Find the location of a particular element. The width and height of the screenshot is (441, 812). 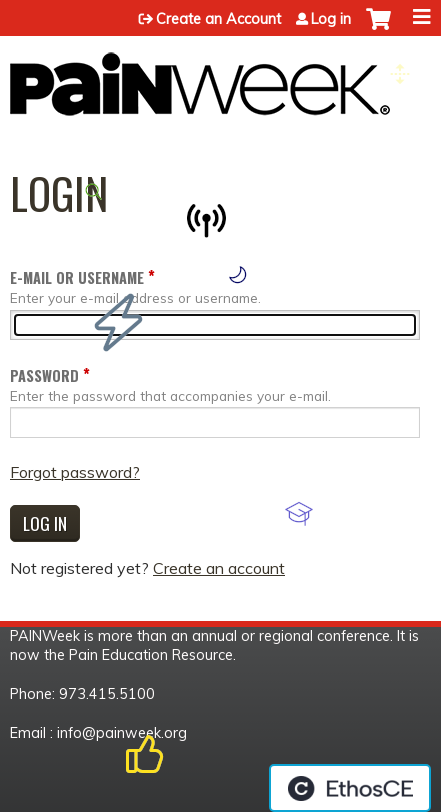

indicates a quick action or shortcut is located at coordinates (118, 322).